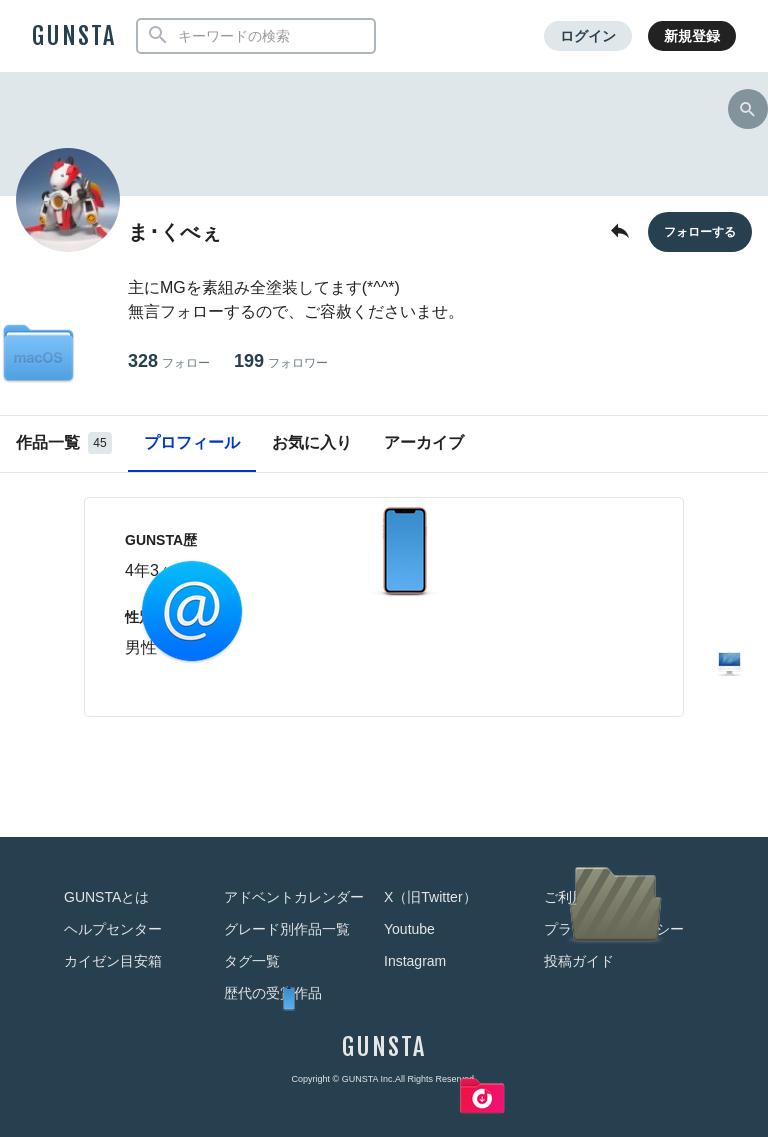 The image size is (768, 1137). I want to click on iPhone 15 Pro device connected, so click(289, 999).